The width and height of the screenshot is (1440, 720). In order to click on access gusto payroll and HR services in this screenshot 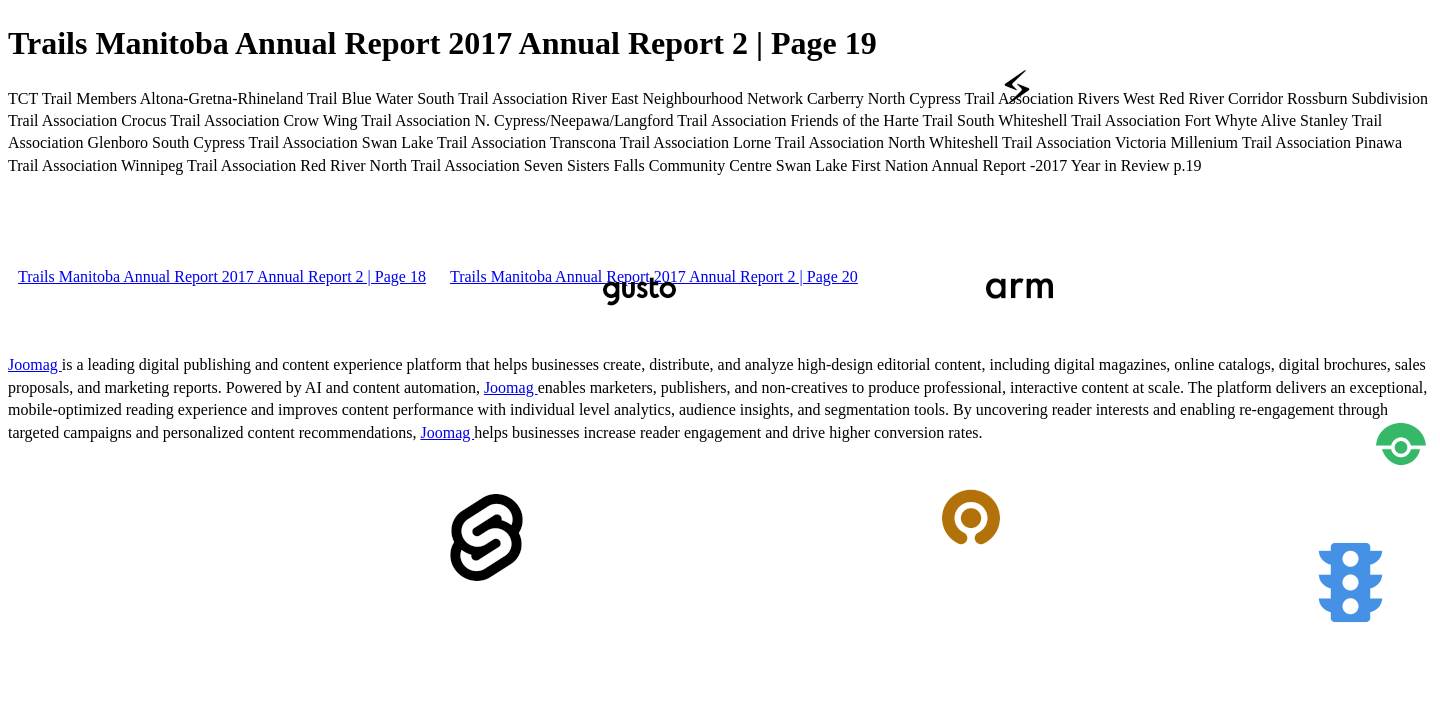, I will do `click(639, 291)`.